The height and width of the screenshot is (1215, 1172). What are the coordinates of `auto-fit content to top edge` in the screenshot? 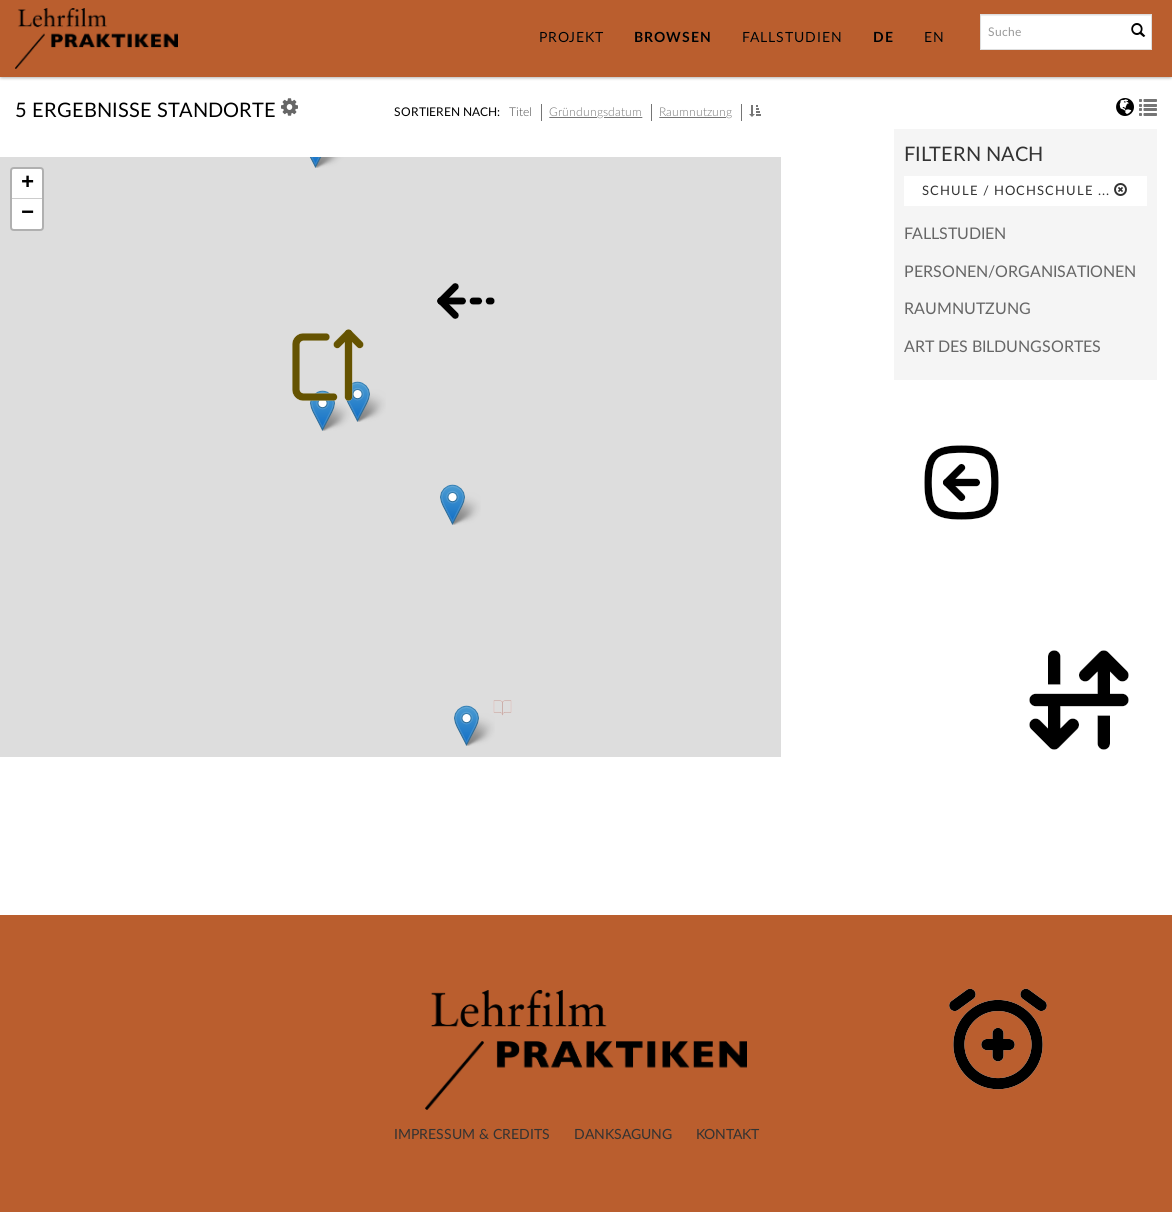 It's located at (326, 367).